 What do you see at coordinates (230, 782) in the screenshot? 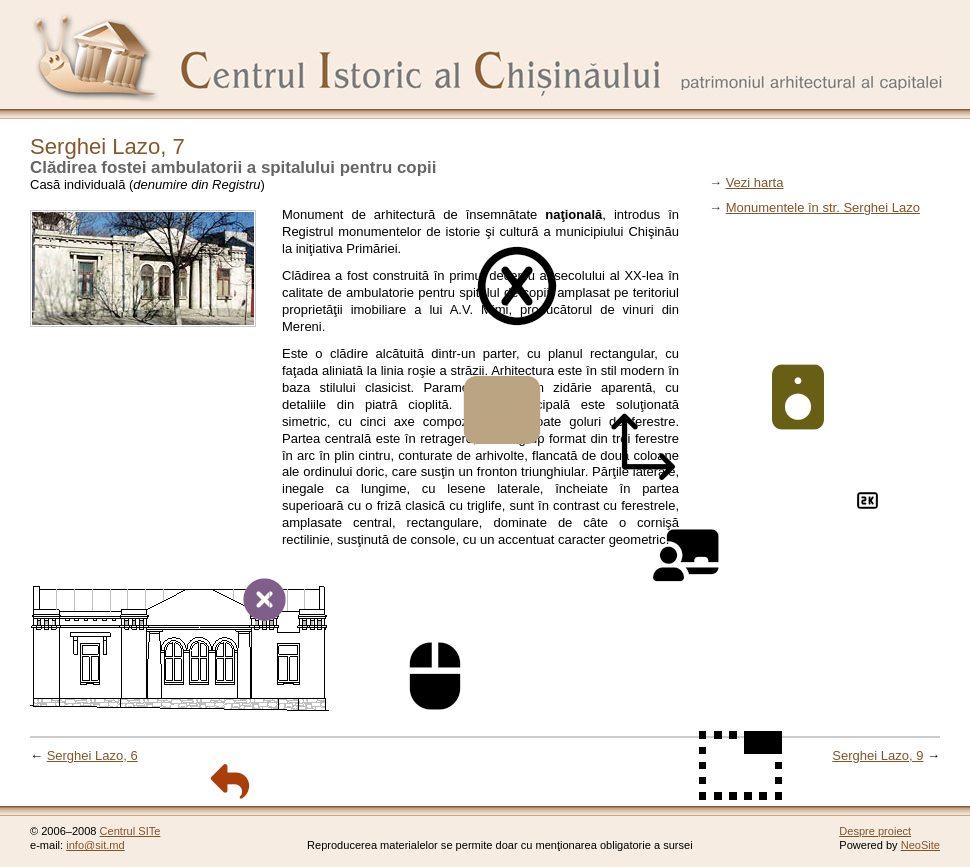
I see `reply to an email or message` at bounding box center [230, 782].